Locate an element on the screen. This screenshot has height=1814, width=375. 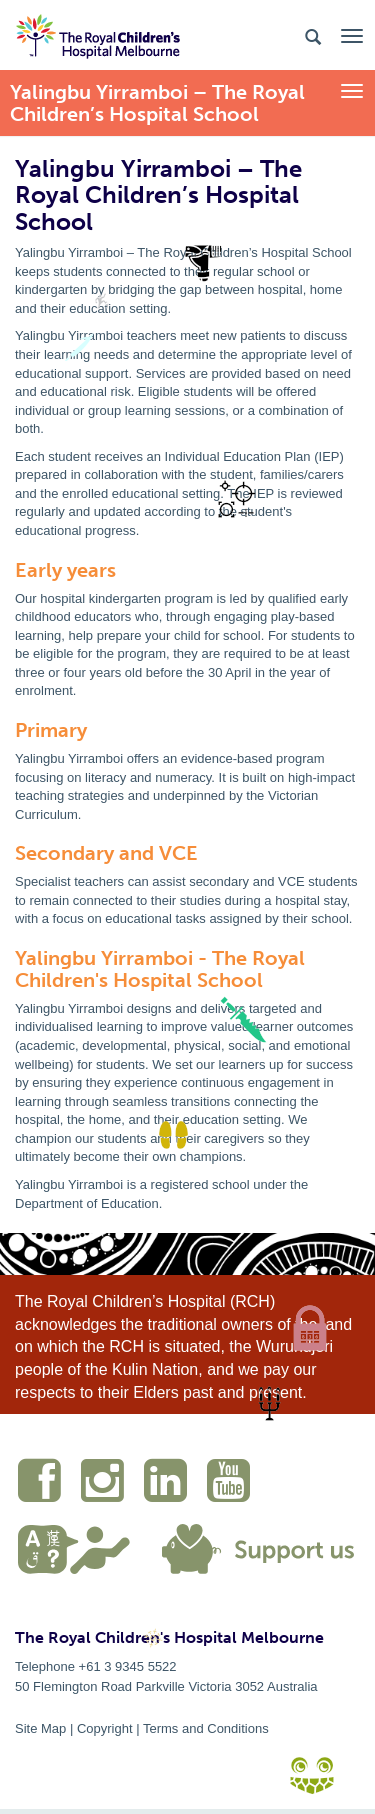
equip or access holster item in game inventory is located at coordinates (203, 263).